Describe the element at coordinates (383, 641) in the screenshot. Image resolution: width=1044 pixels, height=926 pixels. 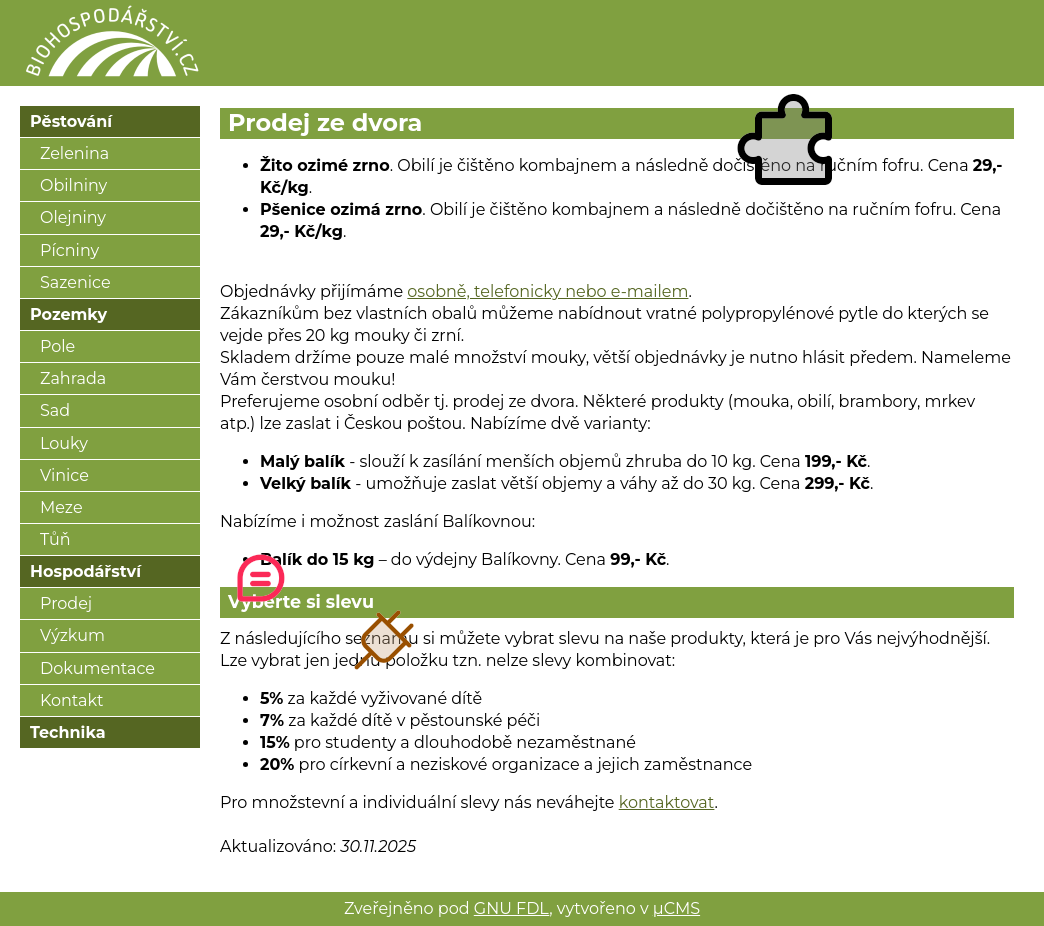
I see `connect to a power source` at that location.